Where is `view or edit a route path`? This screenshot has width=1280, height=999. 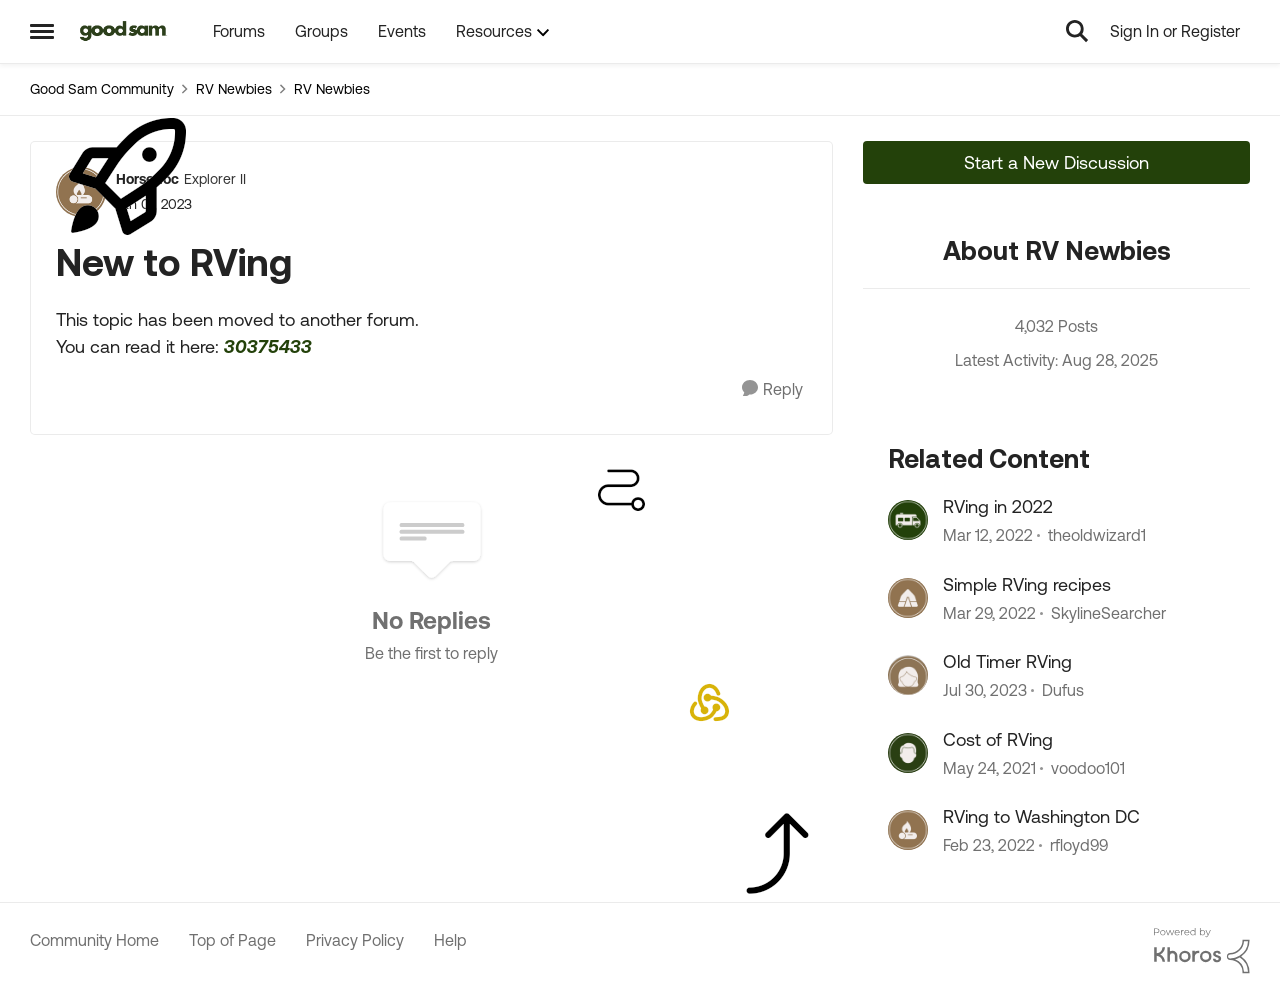
view or edit a route path is located at coordinates (621, 487).